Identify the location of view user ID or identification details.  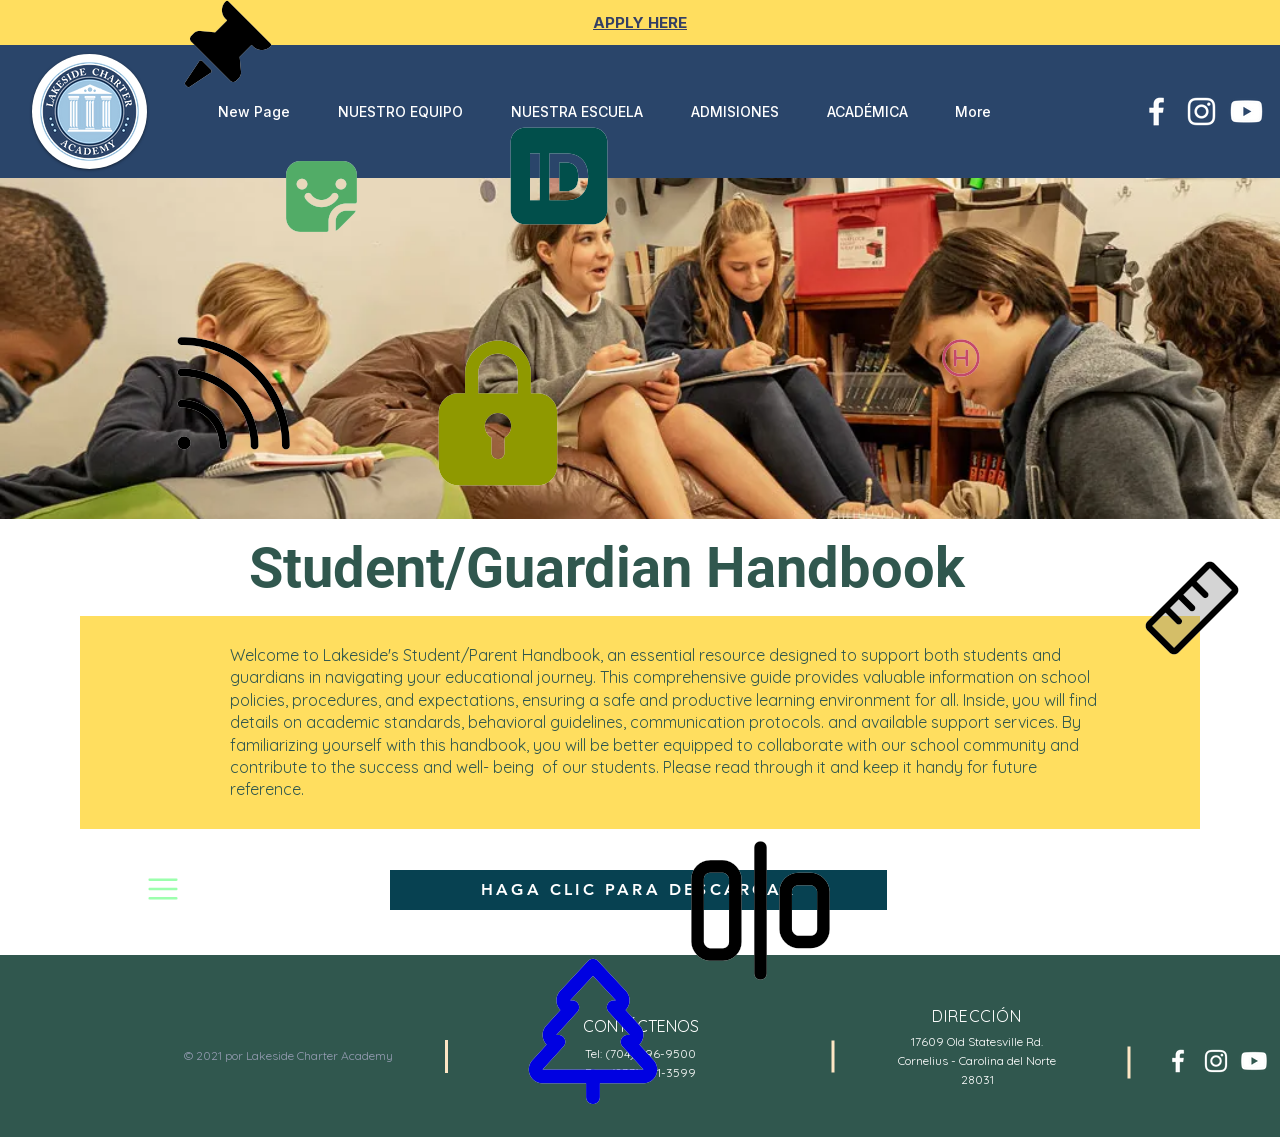
(559, 176).